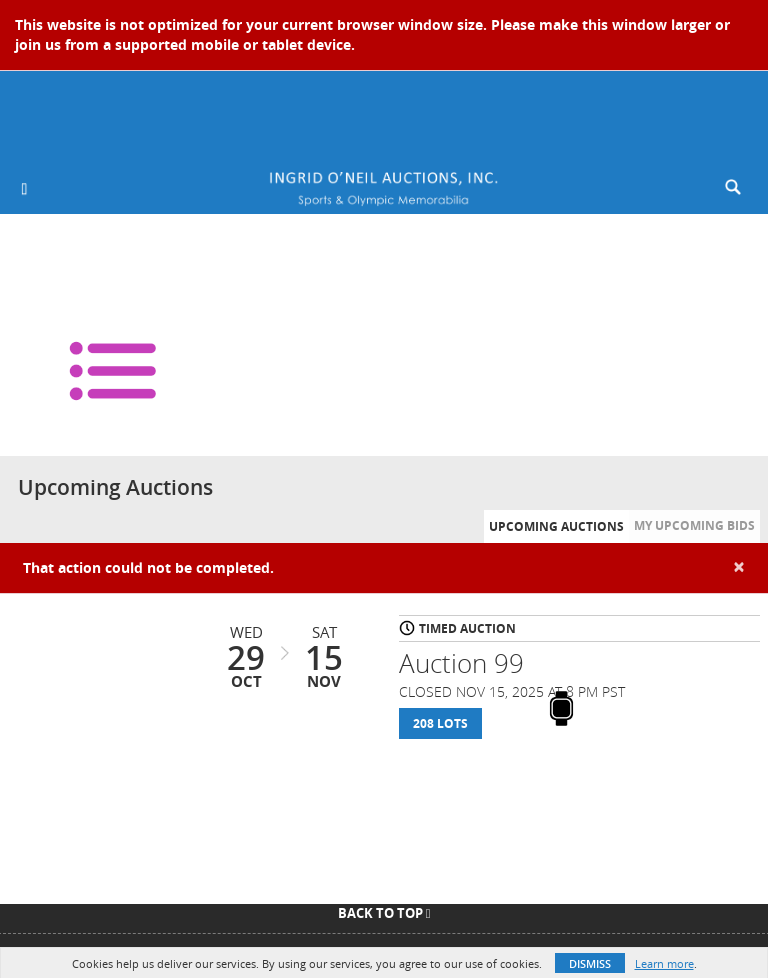 This screenshot has height=978, width=768. What do you see at coordinates (561, 708) in the screenshot?
I see `access smartwatch settings or companion app` at bounding box center [561, 708].